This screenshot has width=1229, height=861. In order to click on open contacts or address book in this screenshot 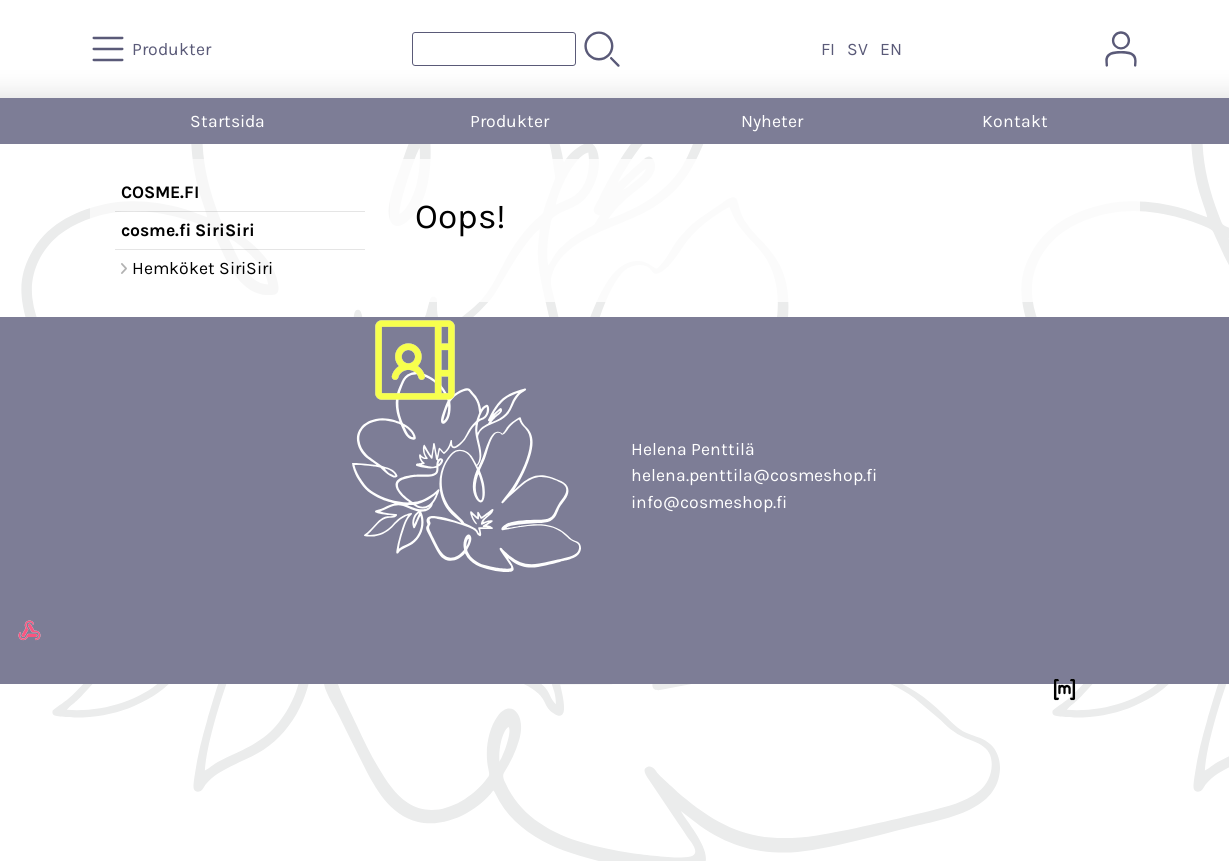, I will do `click(415, 360)`.